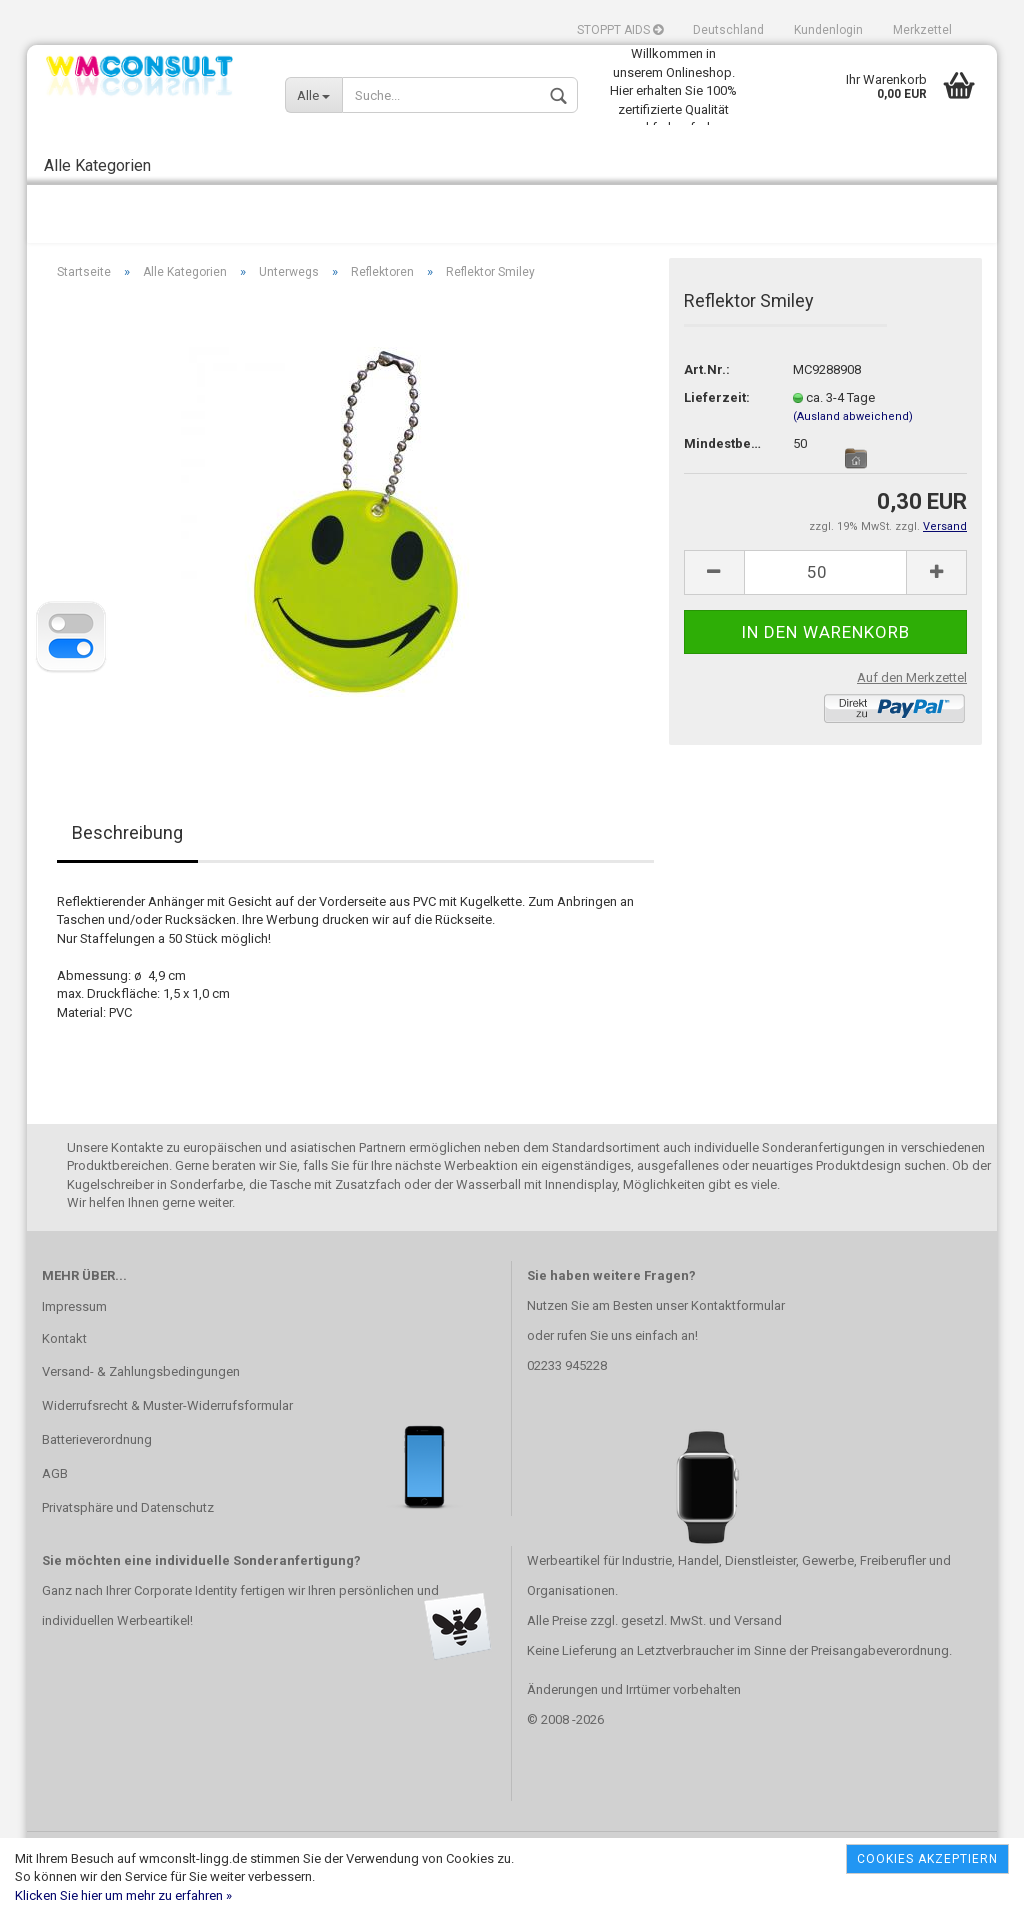 The image size is (1024, 1924). What do you see at coordinates (424, 1467) in the screenshot?
I see `manage connected iPhone device` at bounding box center [424, 1467].